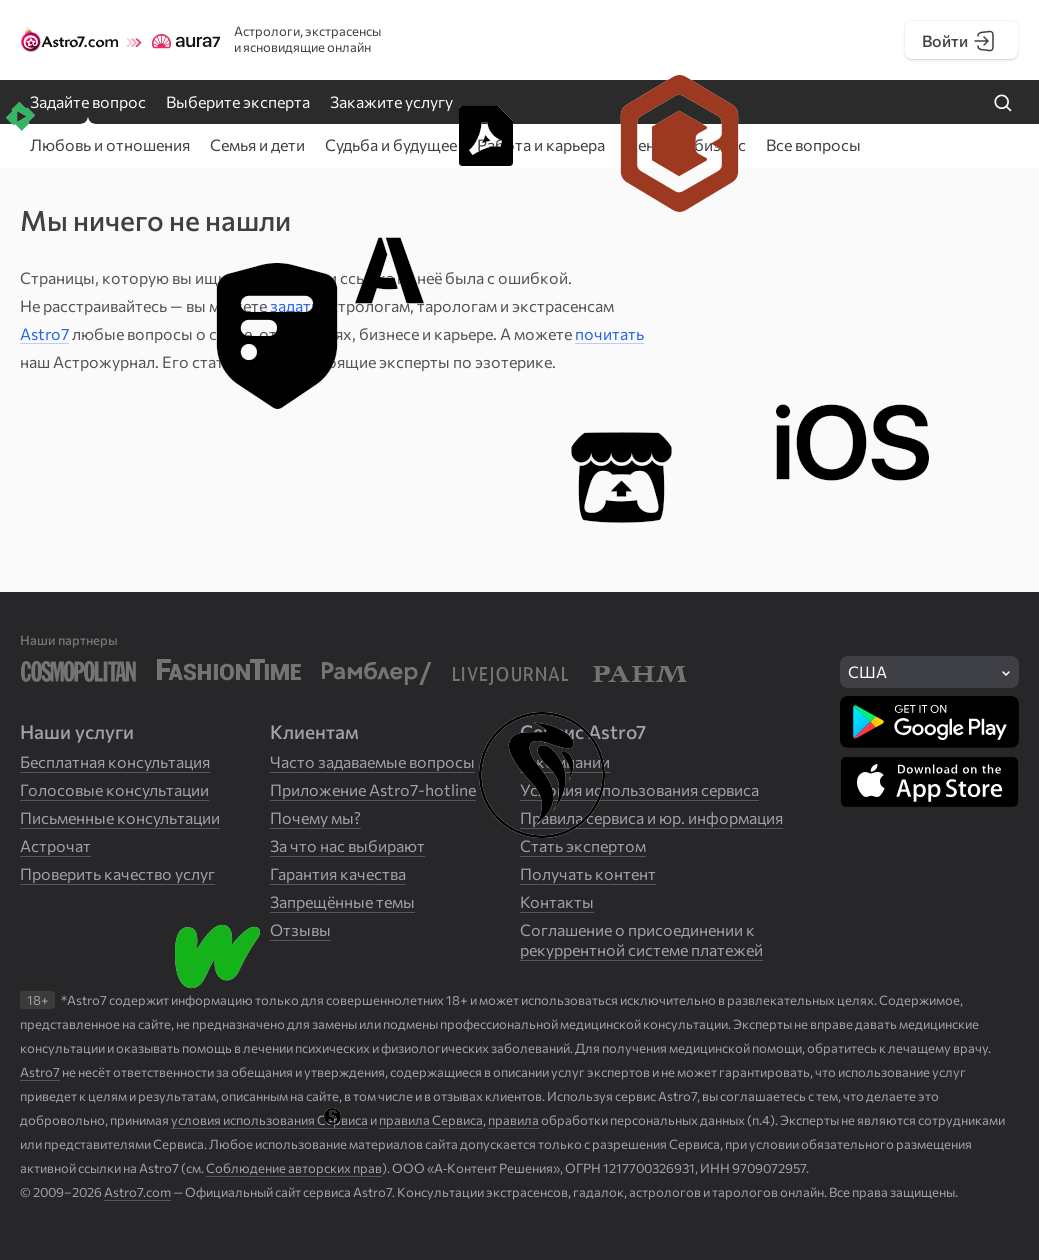 The height and width of the screenshot is (1260, 1039). I want to click on open the Emby media server app, so click(20, 116).